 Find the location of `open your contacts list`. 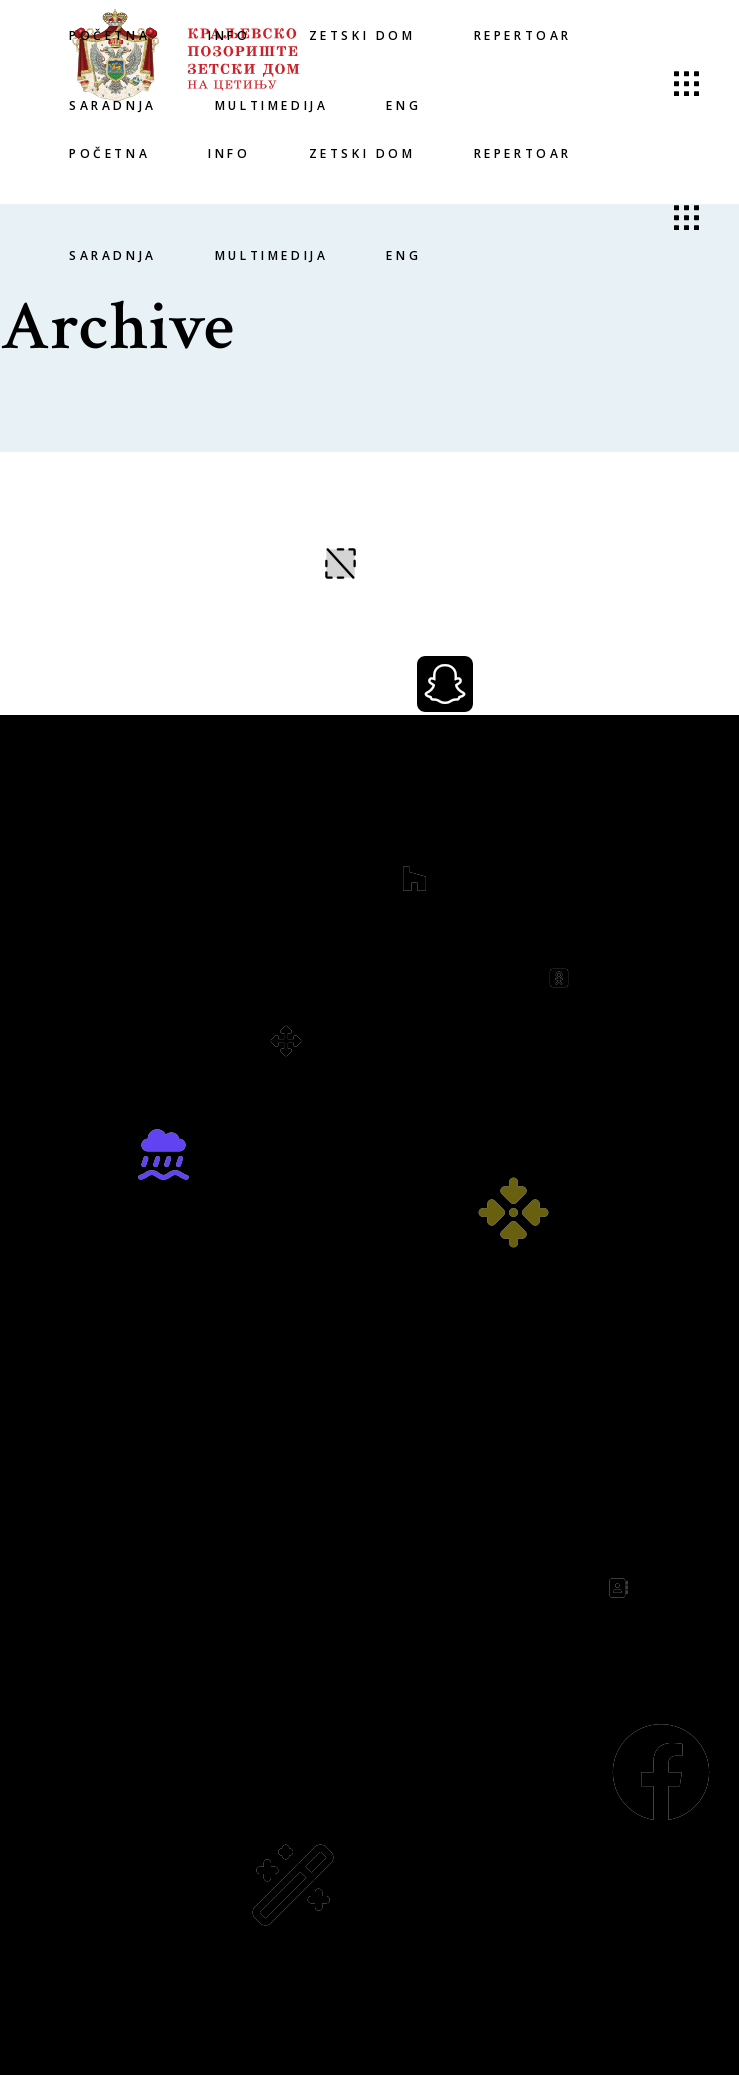

open your contacts list is located at coordinates (618, 1588).